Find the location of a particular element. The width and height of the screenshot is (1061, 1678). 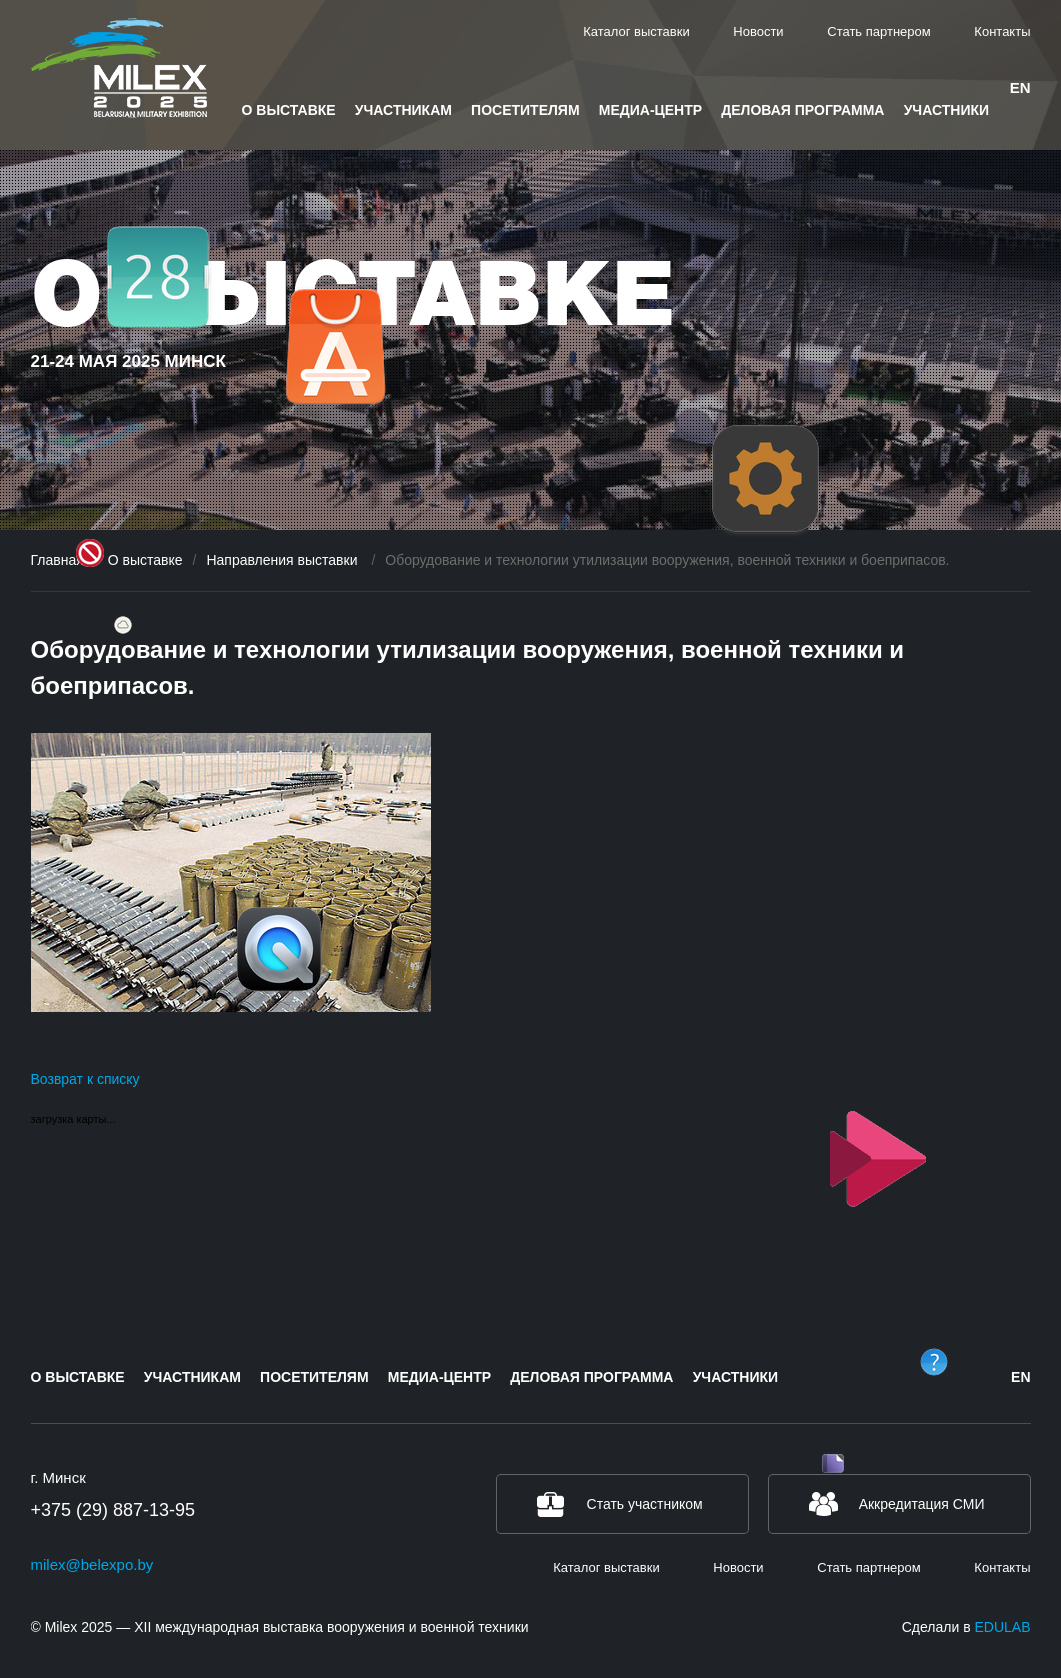

delete selected item is located at coordinates (90, 553).